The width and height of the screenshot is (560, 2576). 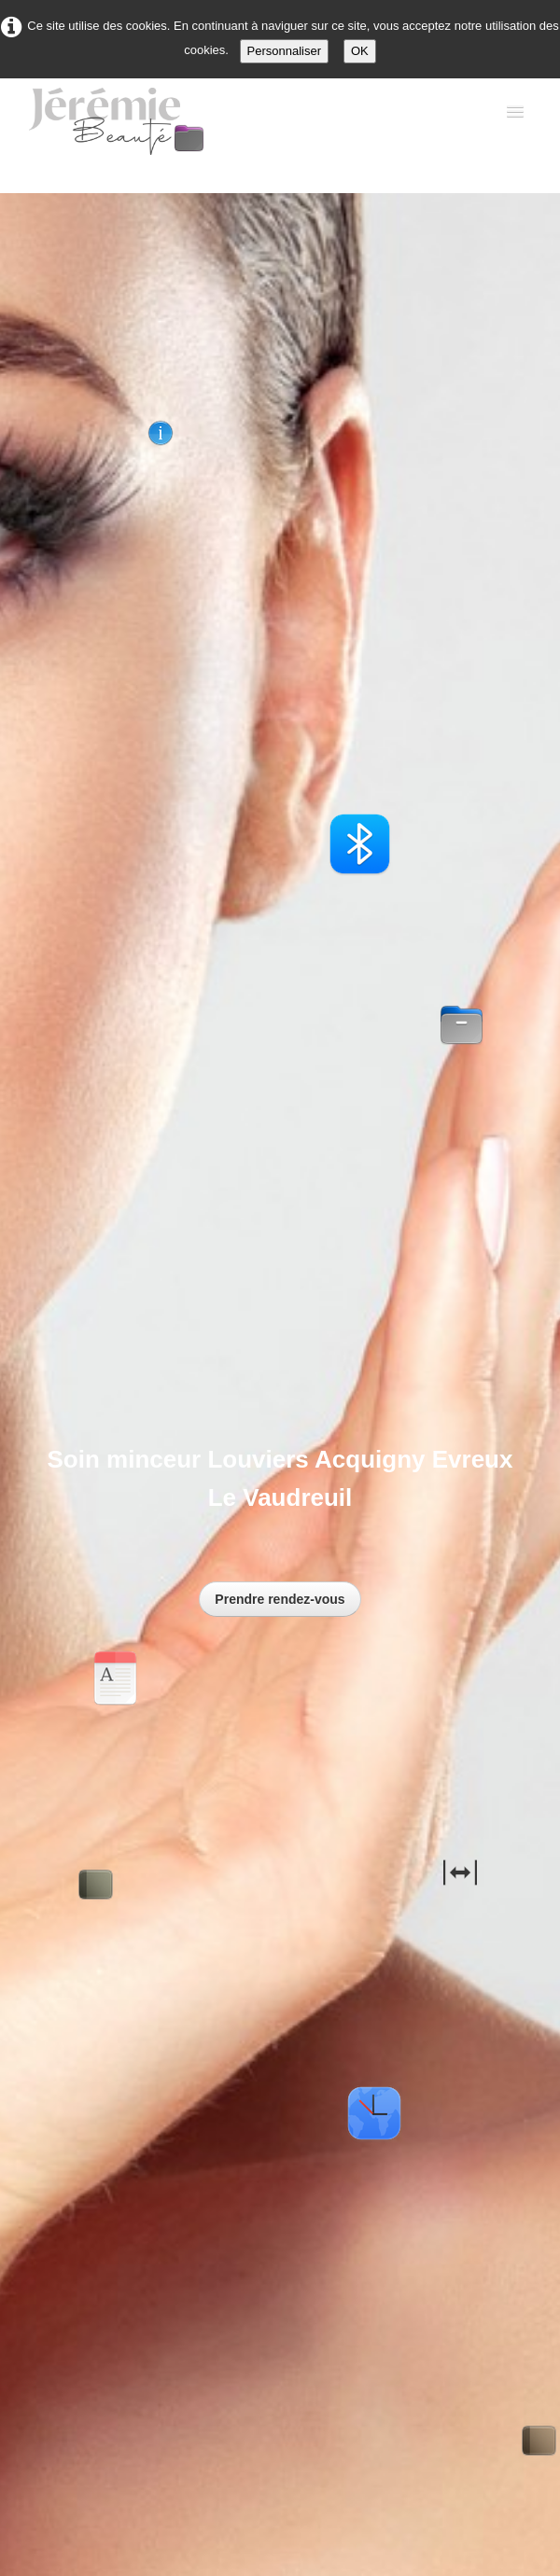 What do you see at coordinates (461, 1024) in the screenshot?
I see `open the file manager application` at bounding box center [461, 1024].